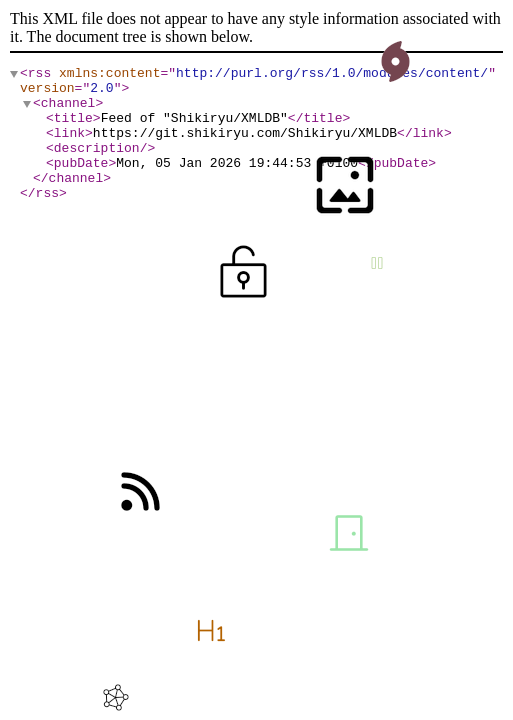  What do you see at coordinates (211, 630) in the screenshot?
I see `format text as a primary heading` at bounding box center [211, 630].